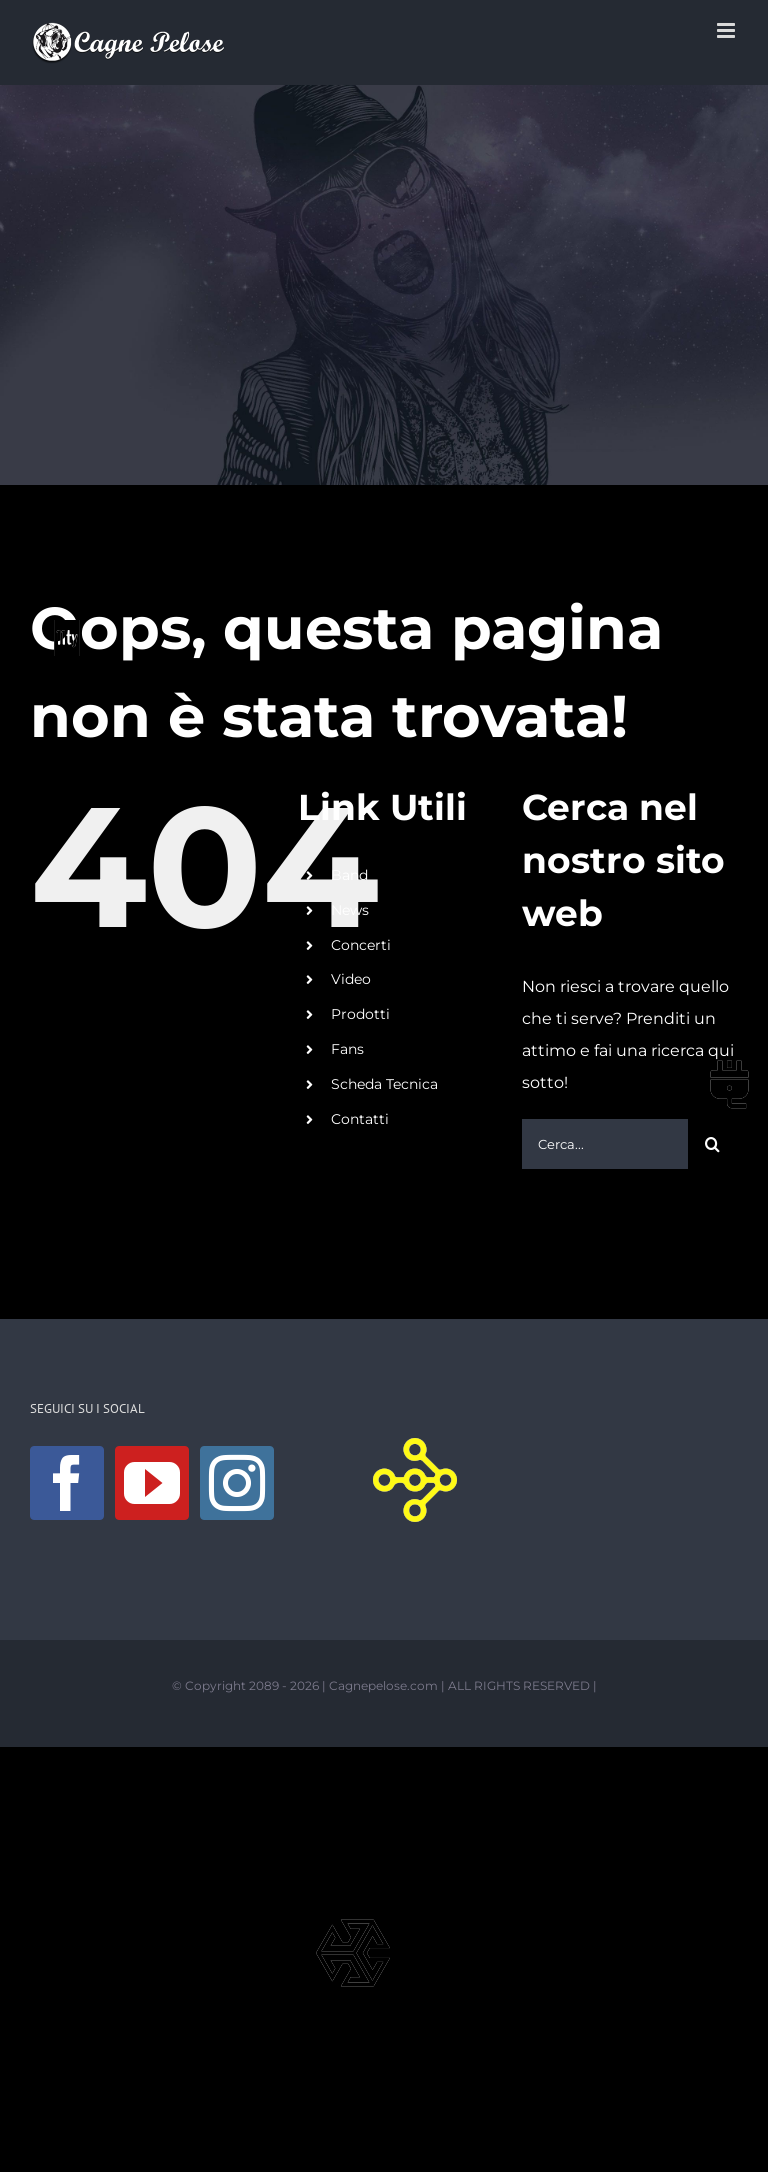 This screenshot has height=2172, width=768. I want to click on eleventy (11ty) static site generator logo, so click(67, 638).